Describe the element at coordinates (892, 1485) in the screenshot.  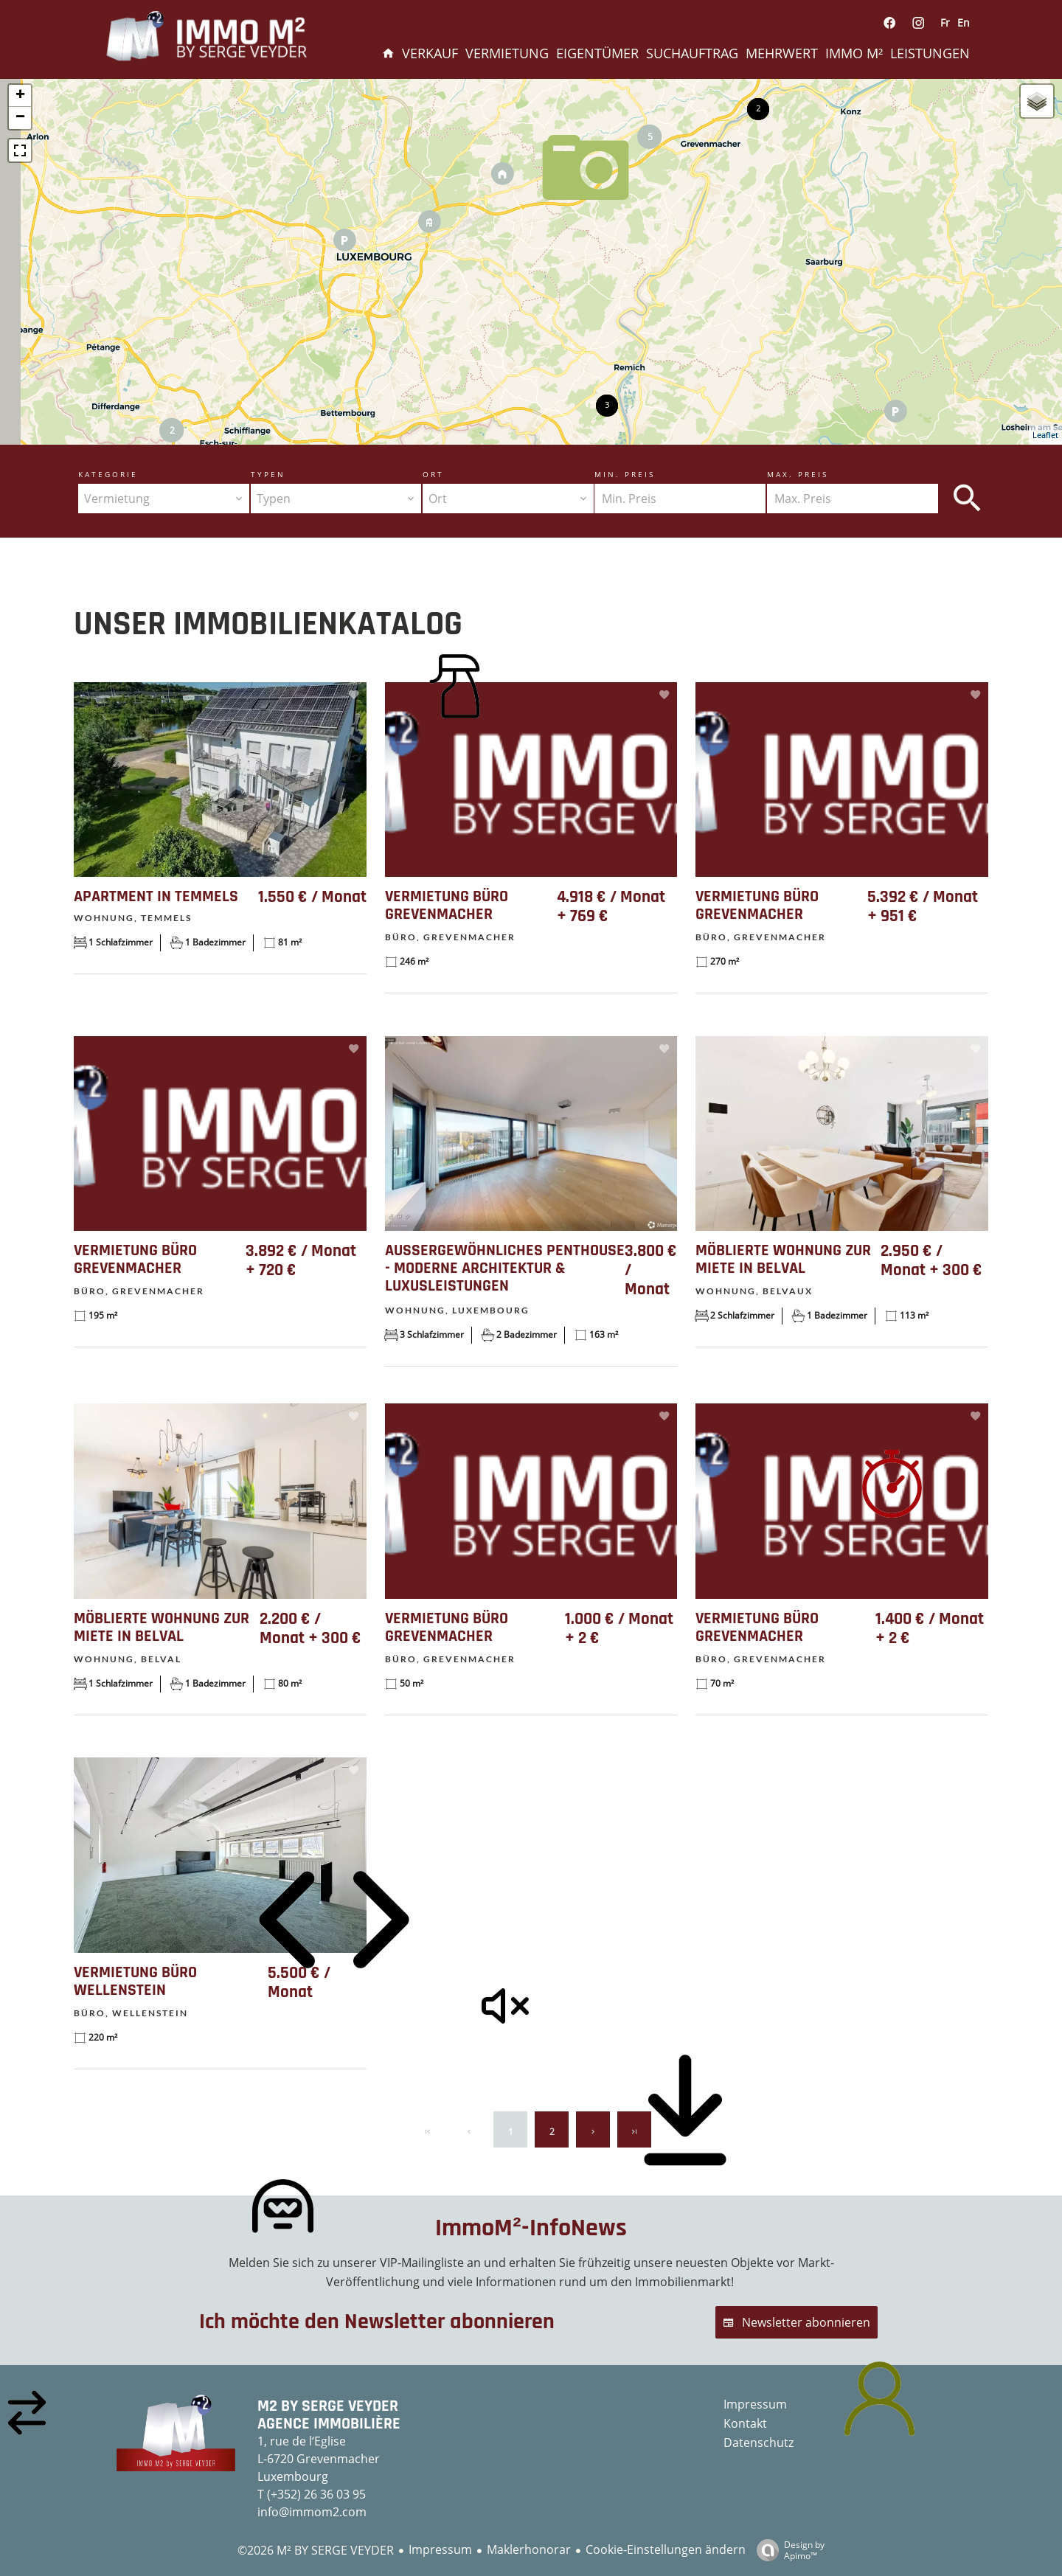
I see `start or stop a timer` at that location.